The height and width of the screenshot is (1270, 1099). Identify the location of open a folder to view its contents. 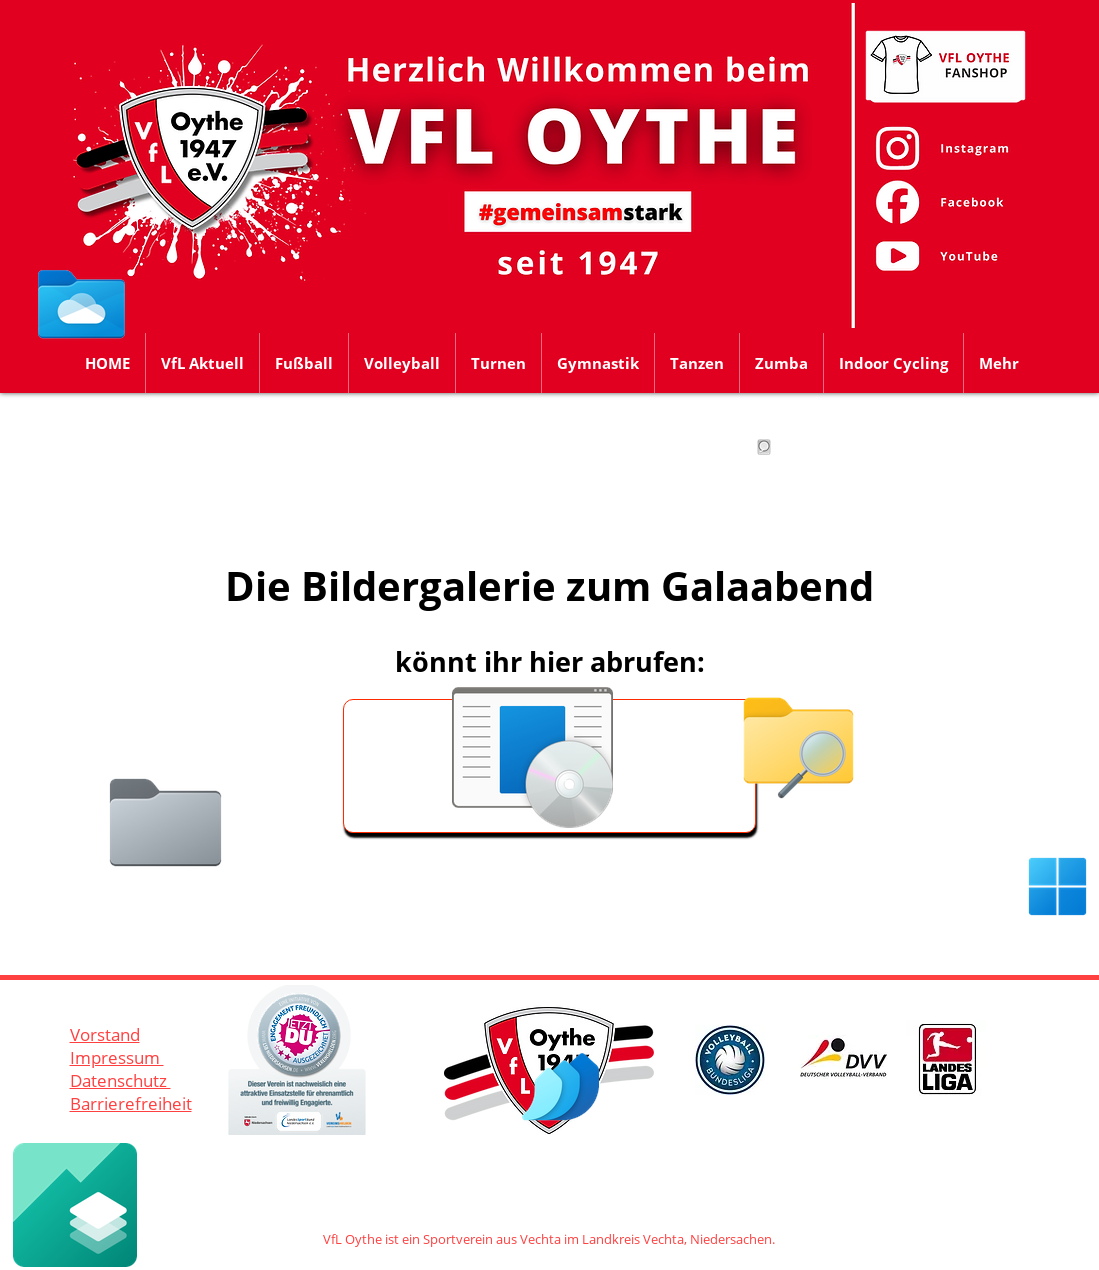
(165, 825).